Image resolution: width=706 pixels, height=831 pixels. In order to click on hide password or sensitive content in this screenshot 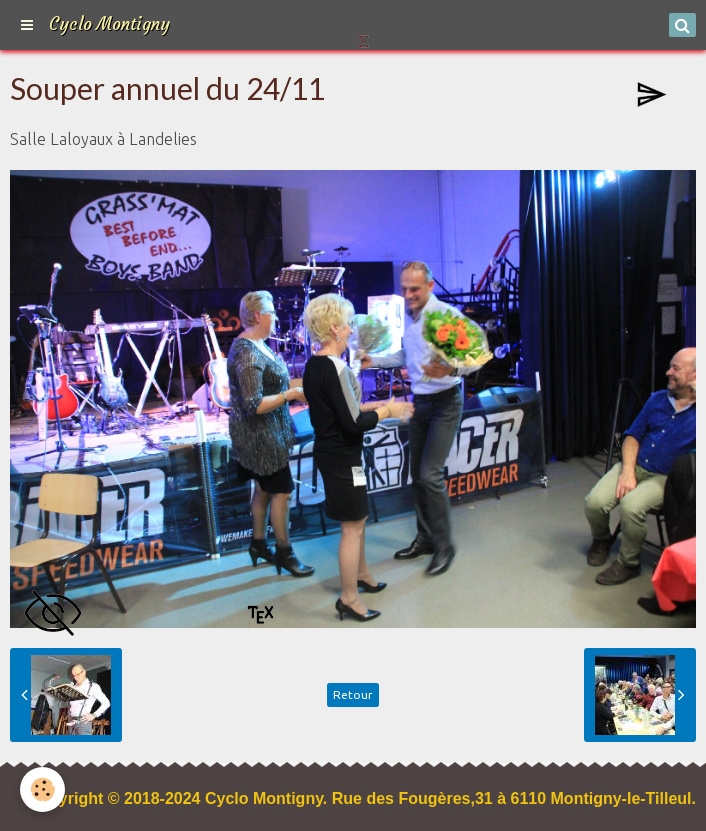, I will do `click(53, 613)`.